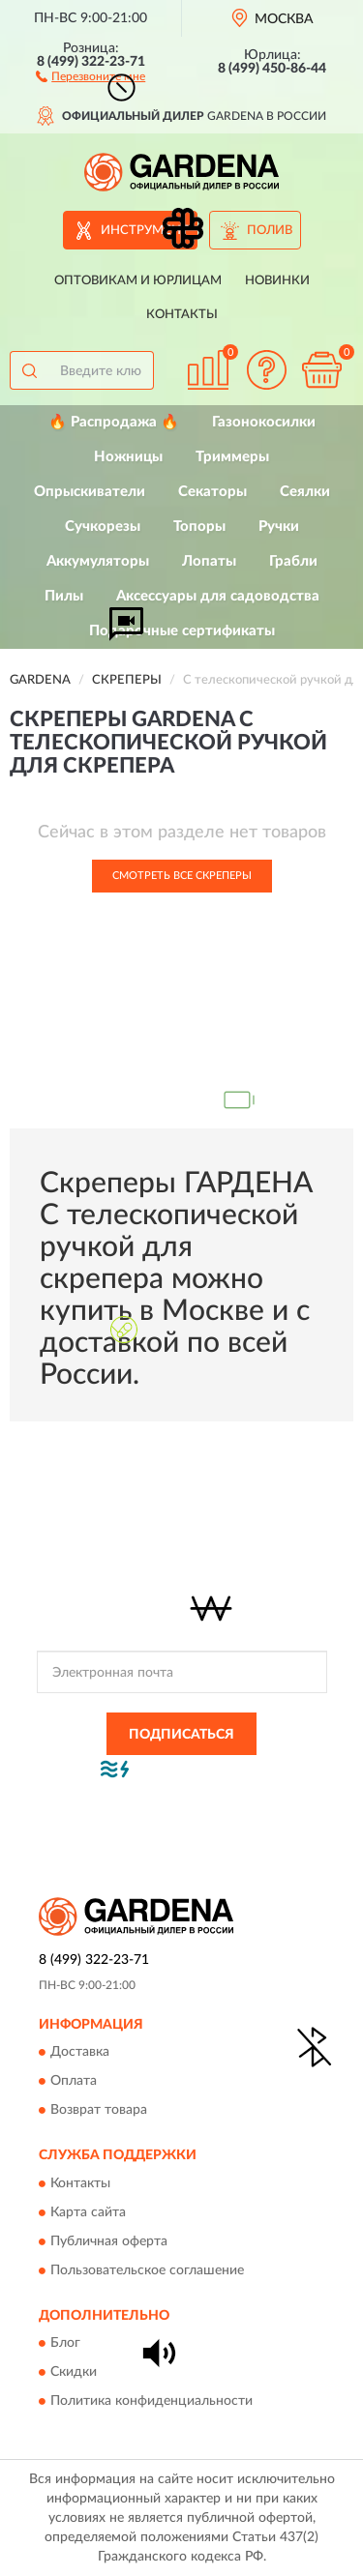 The height and width of the screenshot is (2576, 363). Describe the element at coordinates (124, 1330) in the screenshot. I see `open steam gaming platform` at that location.